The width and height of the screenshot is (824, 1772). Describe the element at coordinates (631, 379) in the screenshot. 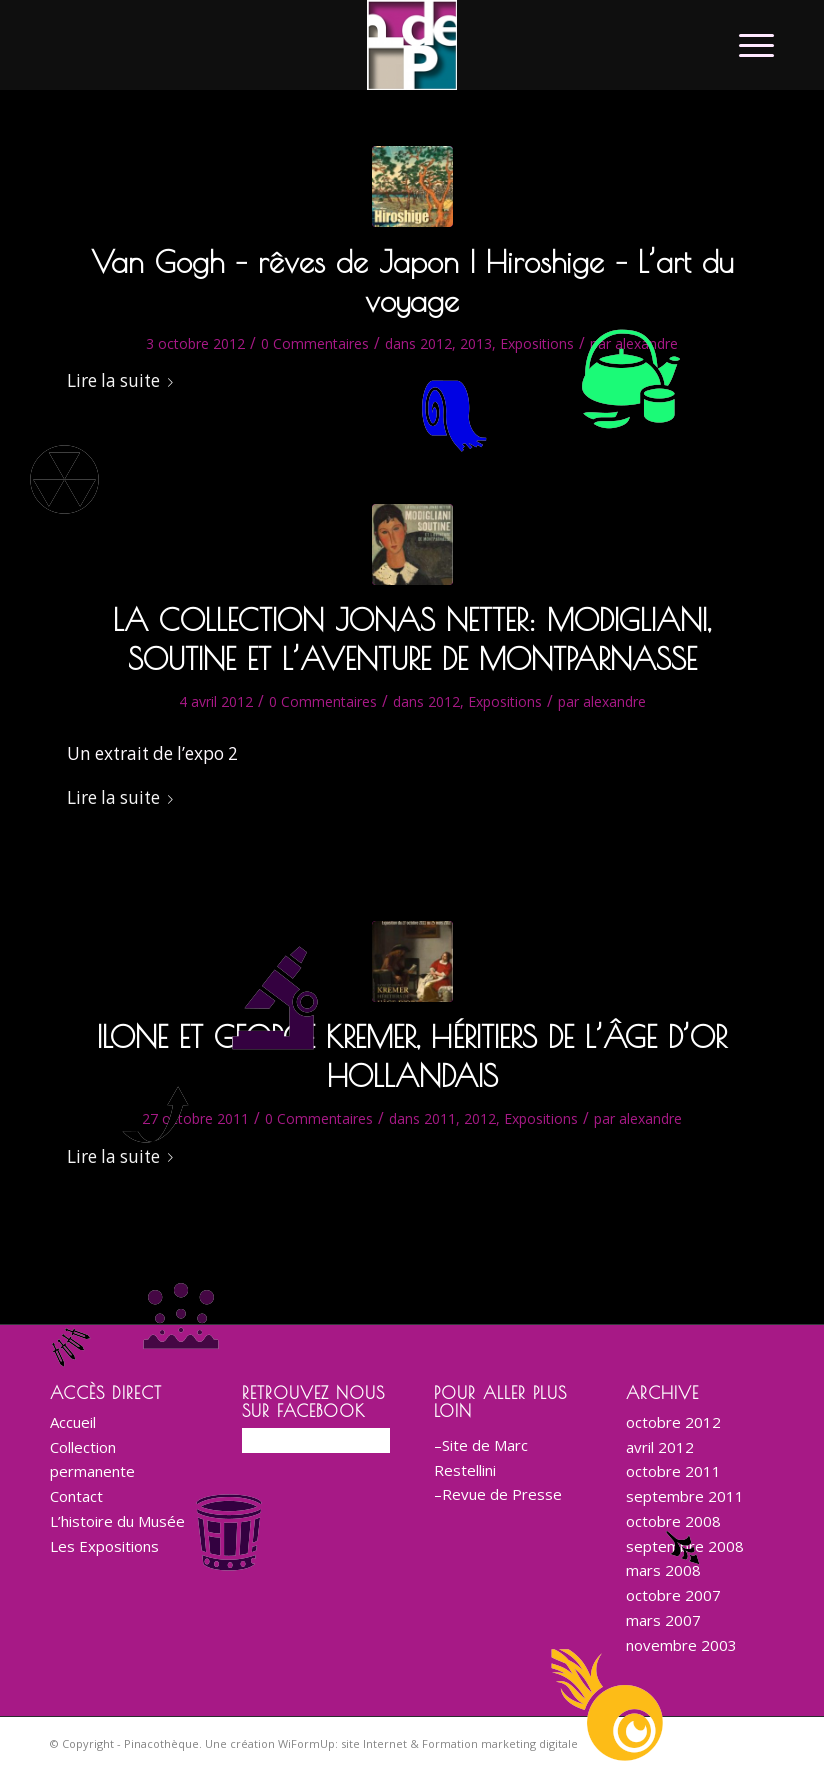

I see `tea ceremony or tea-related game feature` at that location.